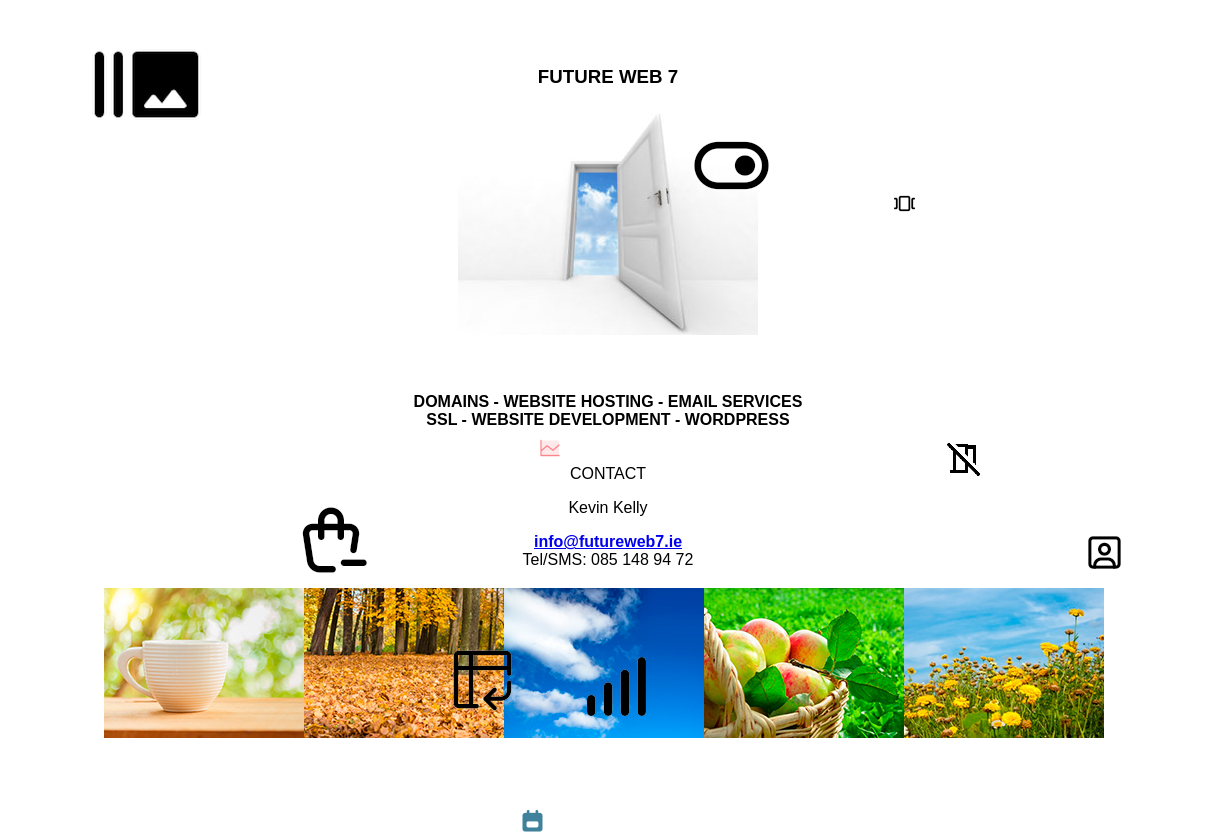 This screenshot has height=836, width=1208. I want to click on view weekly calendar, so click(532, 821).